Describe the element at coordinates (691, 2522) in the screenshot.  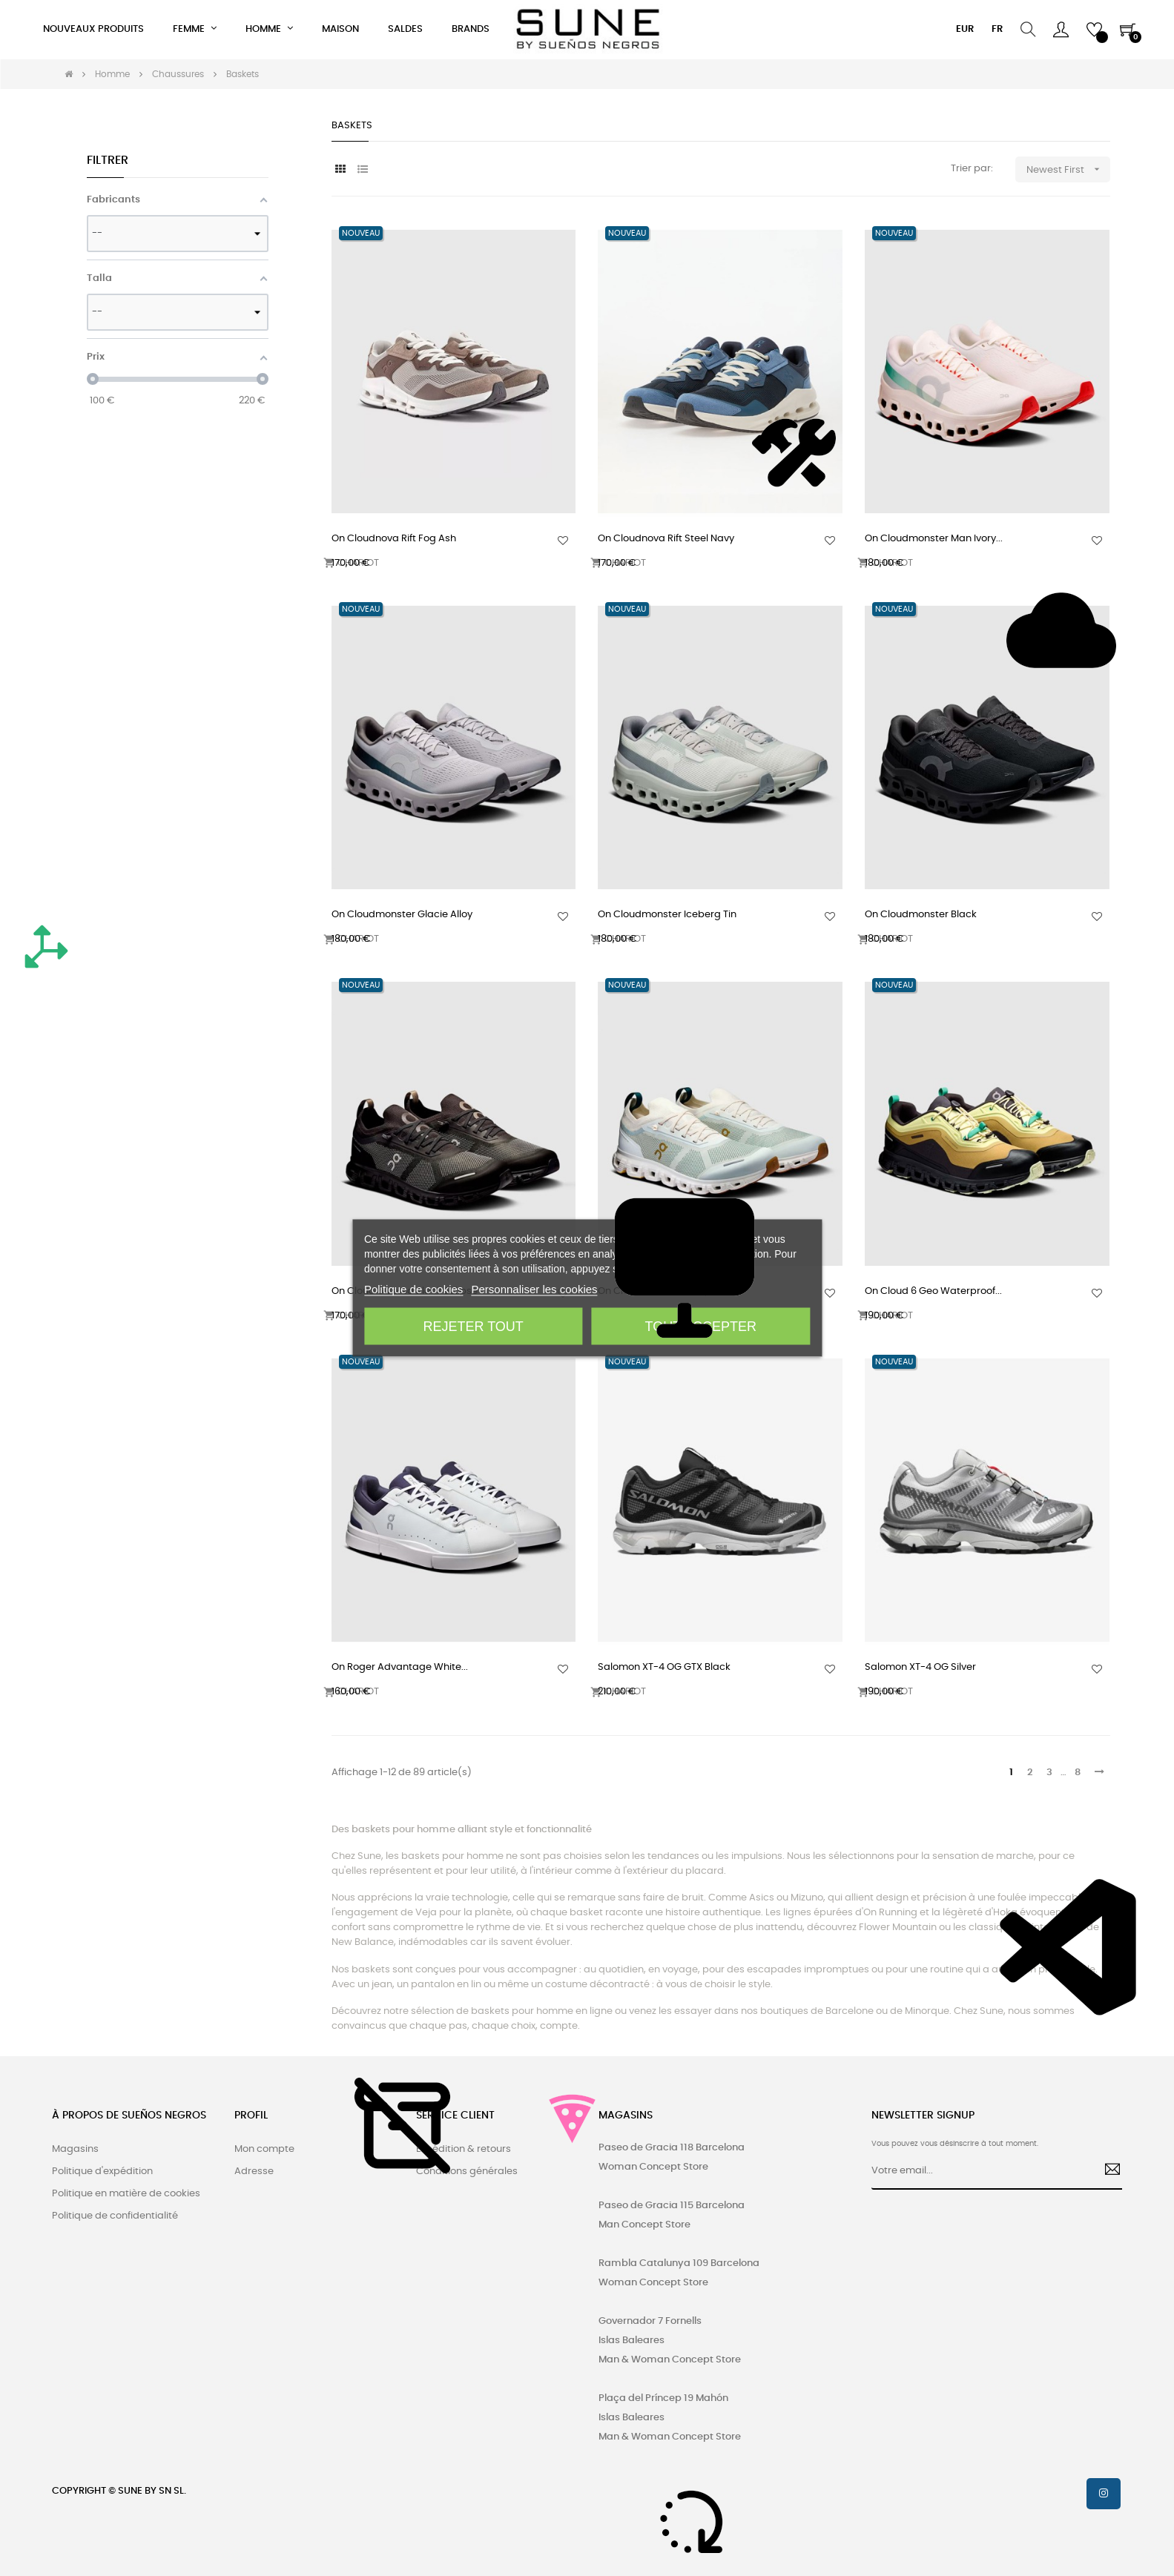
I see `rotate image clockwise` at that location.